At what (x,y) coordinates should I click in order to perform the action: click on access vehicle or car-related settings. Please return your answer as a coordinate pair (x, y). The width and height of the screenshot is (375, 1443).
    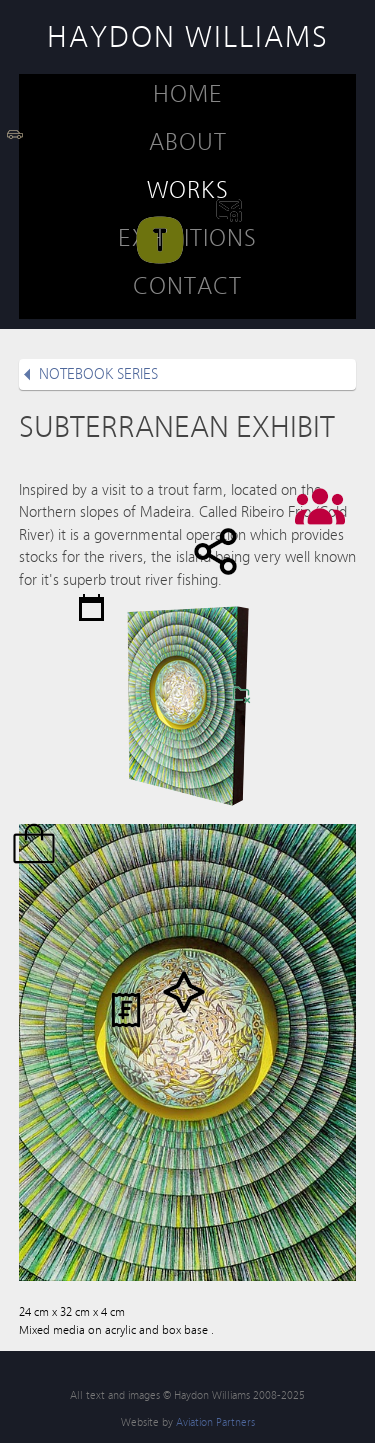
    Looking at the image, I should click on (15, 134).